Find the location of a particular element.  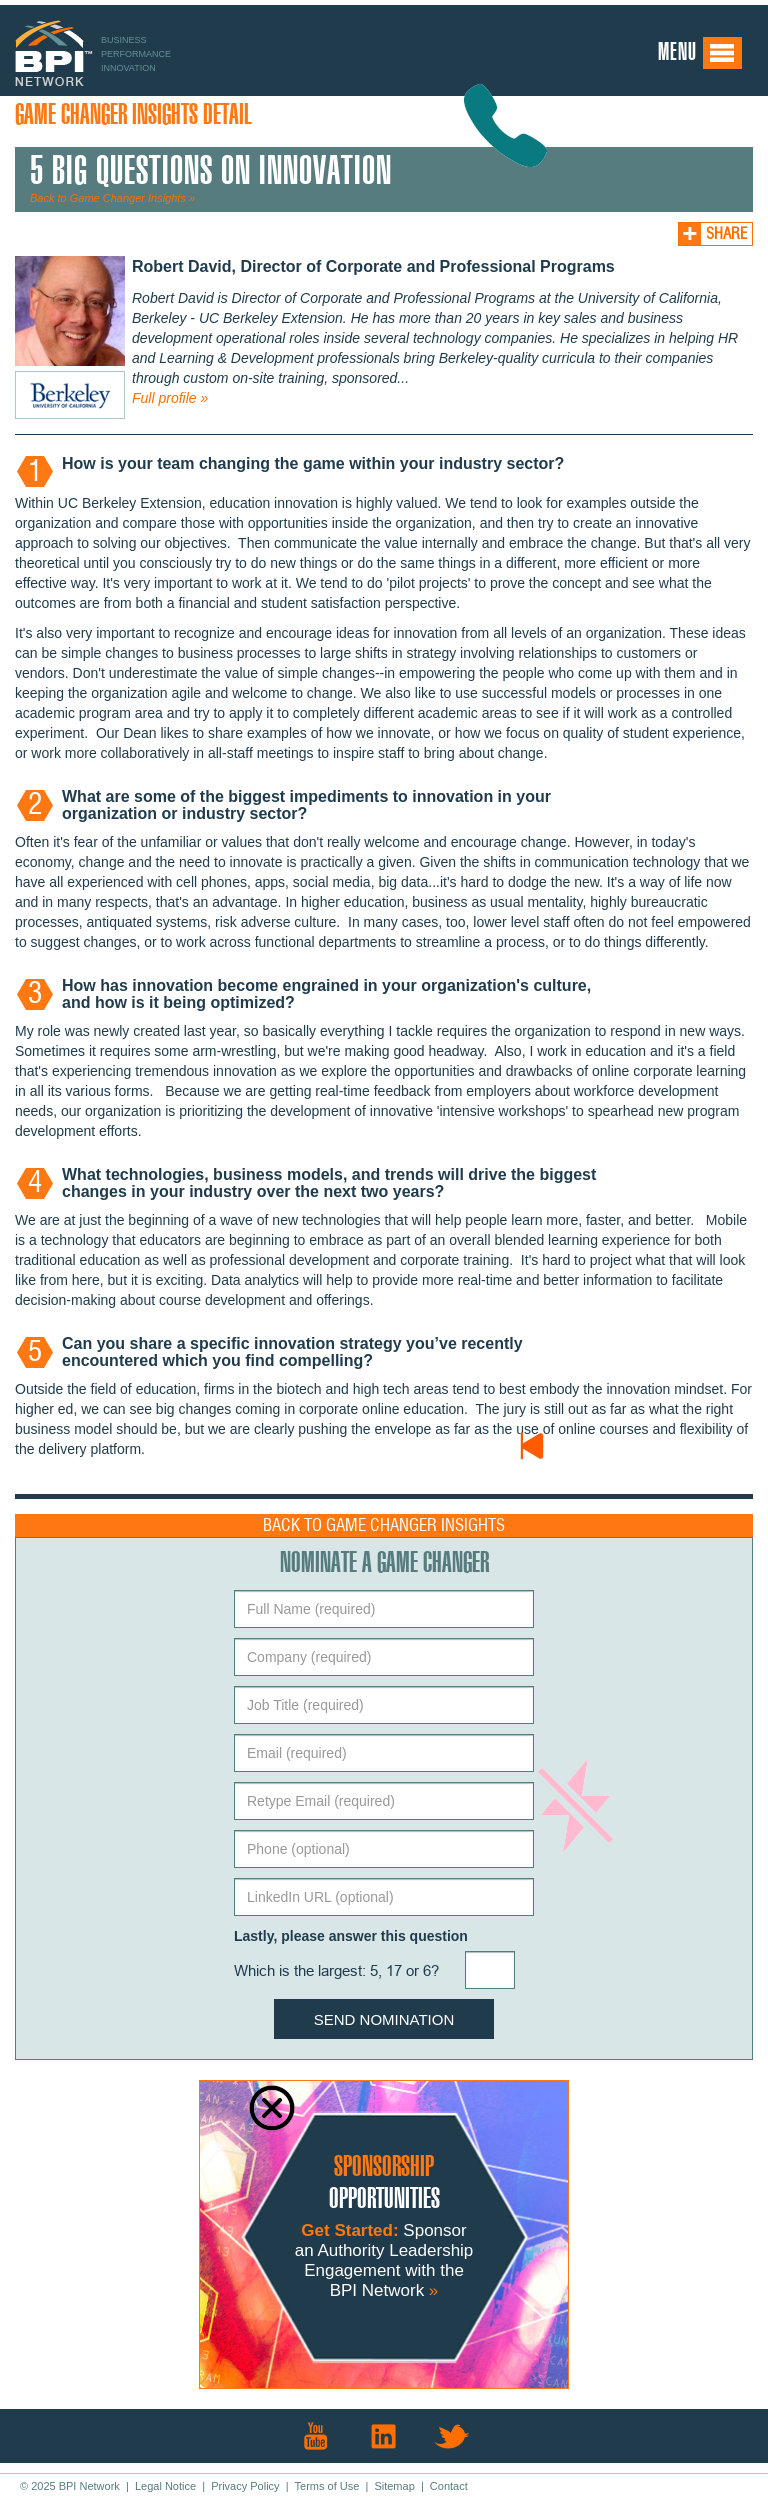

make a phone call is located at coordinates (505, 125).